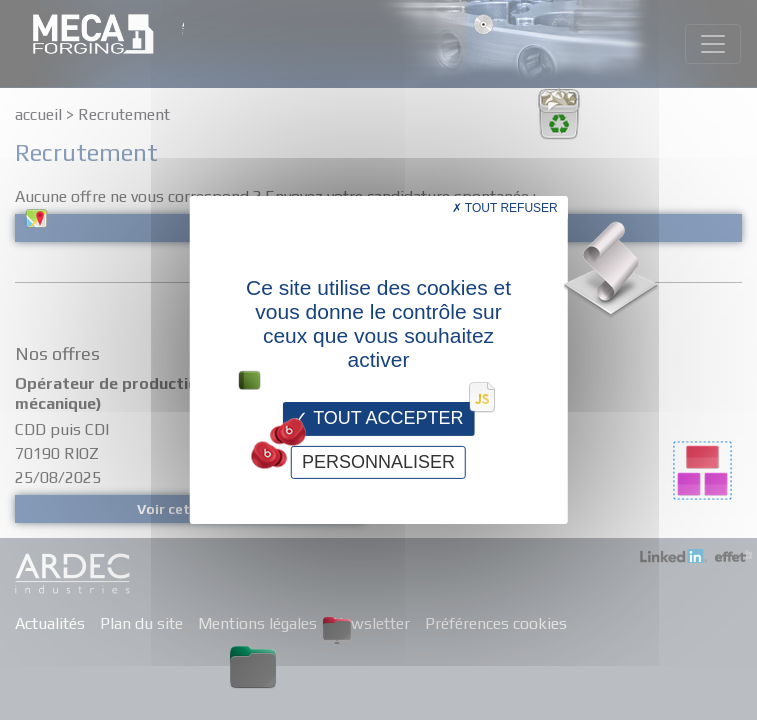 Image resolution: width=757 pixels, height=720 pixels. What do you see at coordinates (610, 268) in the screenshot?
I see `access the script menu application` at bounding box center [610, 268].